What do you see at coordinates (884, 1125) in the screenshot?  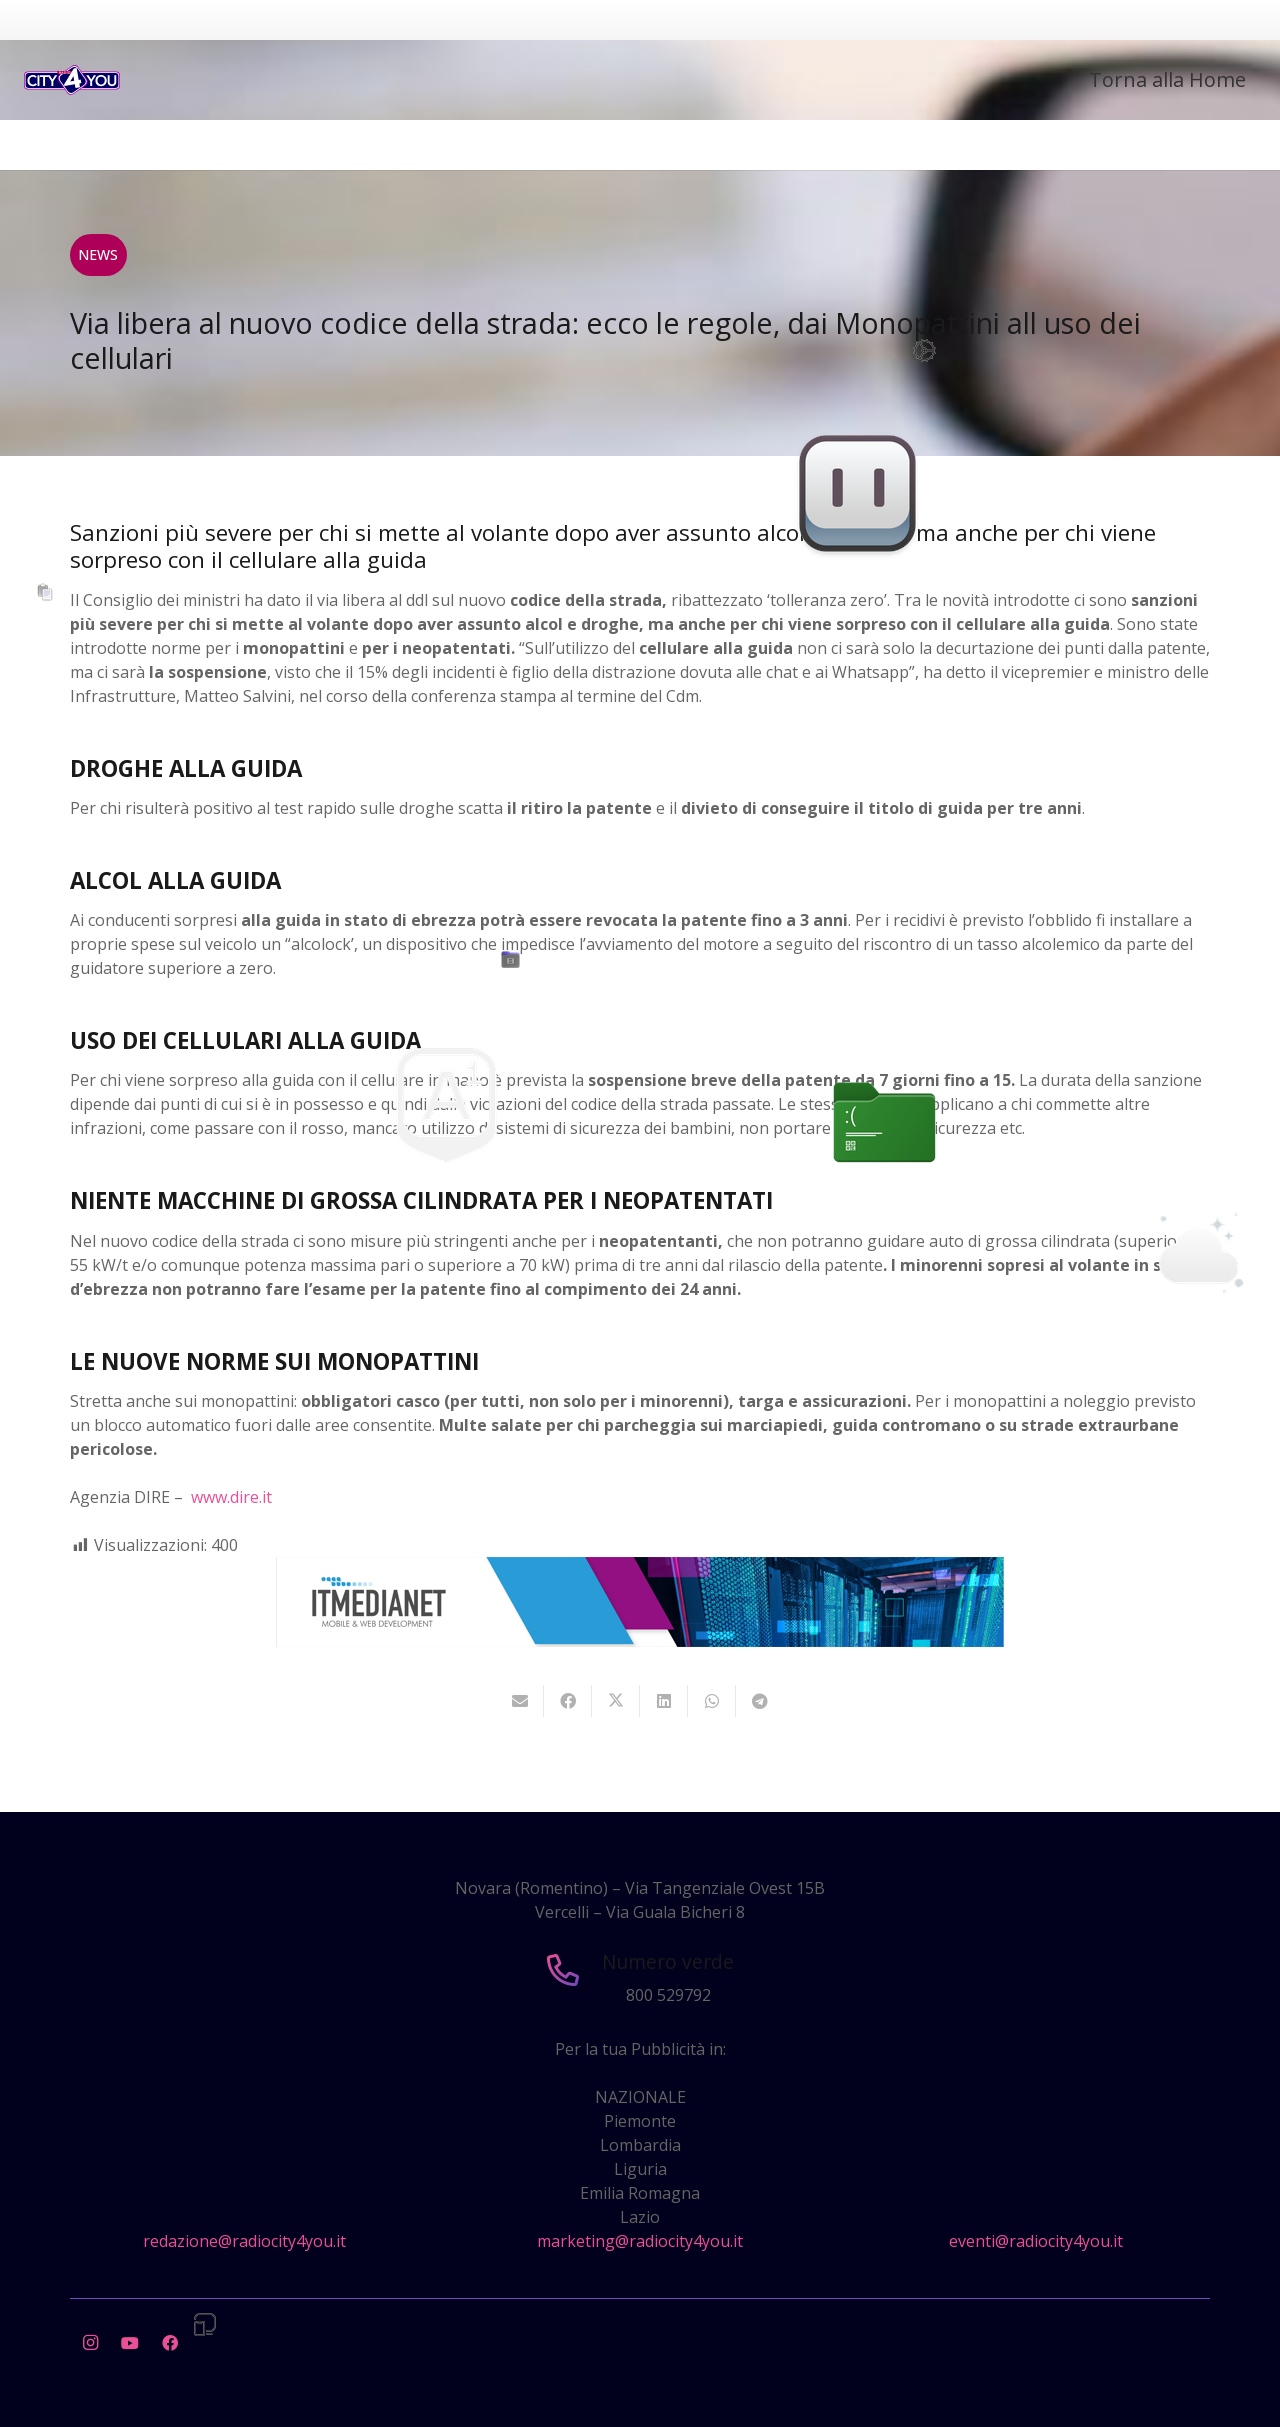 I see `folder containing windows insider or beta system files` at bounding box center [884, 1125].